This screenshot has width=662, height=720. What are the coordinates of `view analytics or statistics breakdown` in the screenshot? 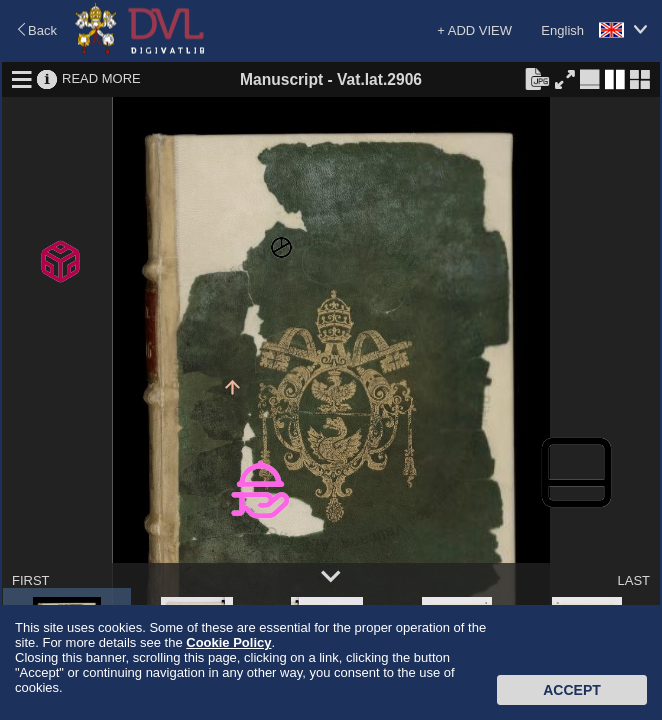 It's located at (281, 247).